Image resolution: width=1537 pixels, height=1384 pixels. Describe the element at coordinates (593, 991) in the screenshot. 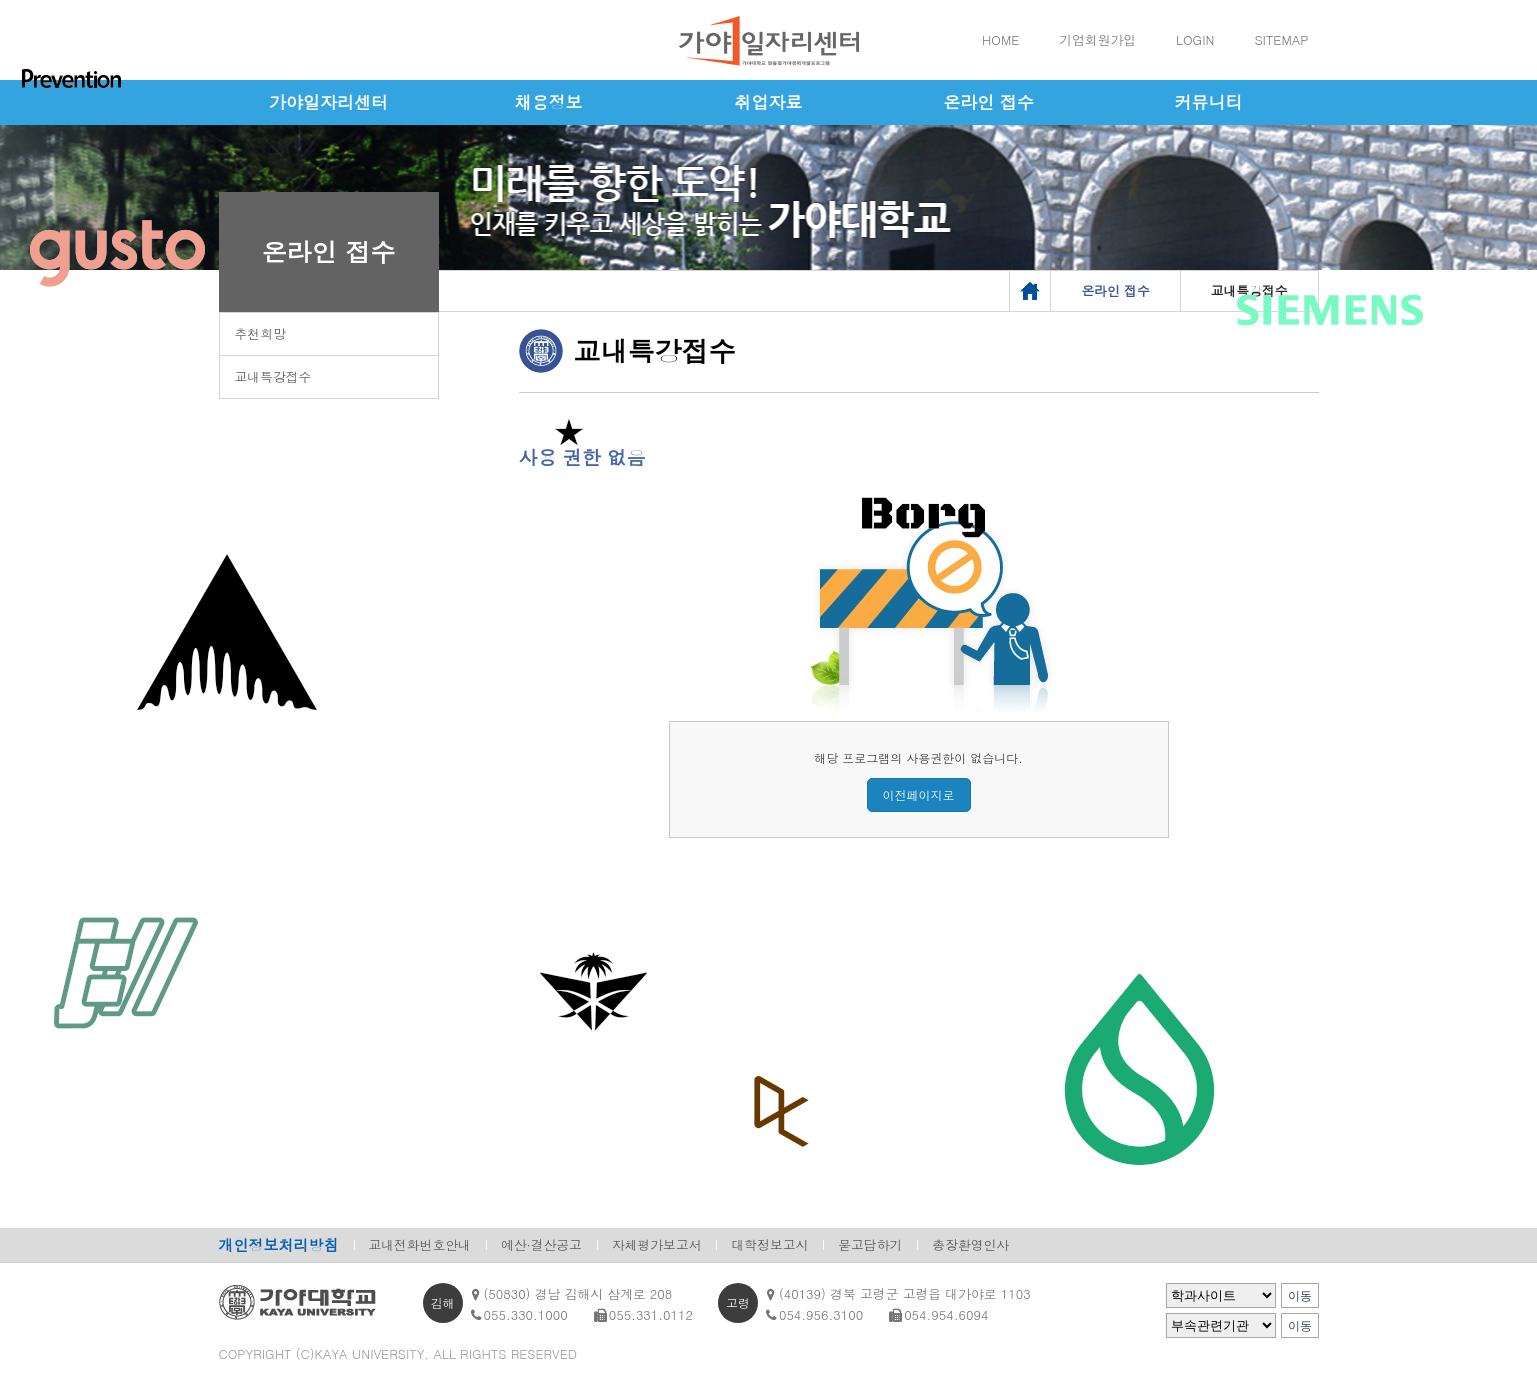

I see `navigate to Saudia Airlines website or app` at that location.